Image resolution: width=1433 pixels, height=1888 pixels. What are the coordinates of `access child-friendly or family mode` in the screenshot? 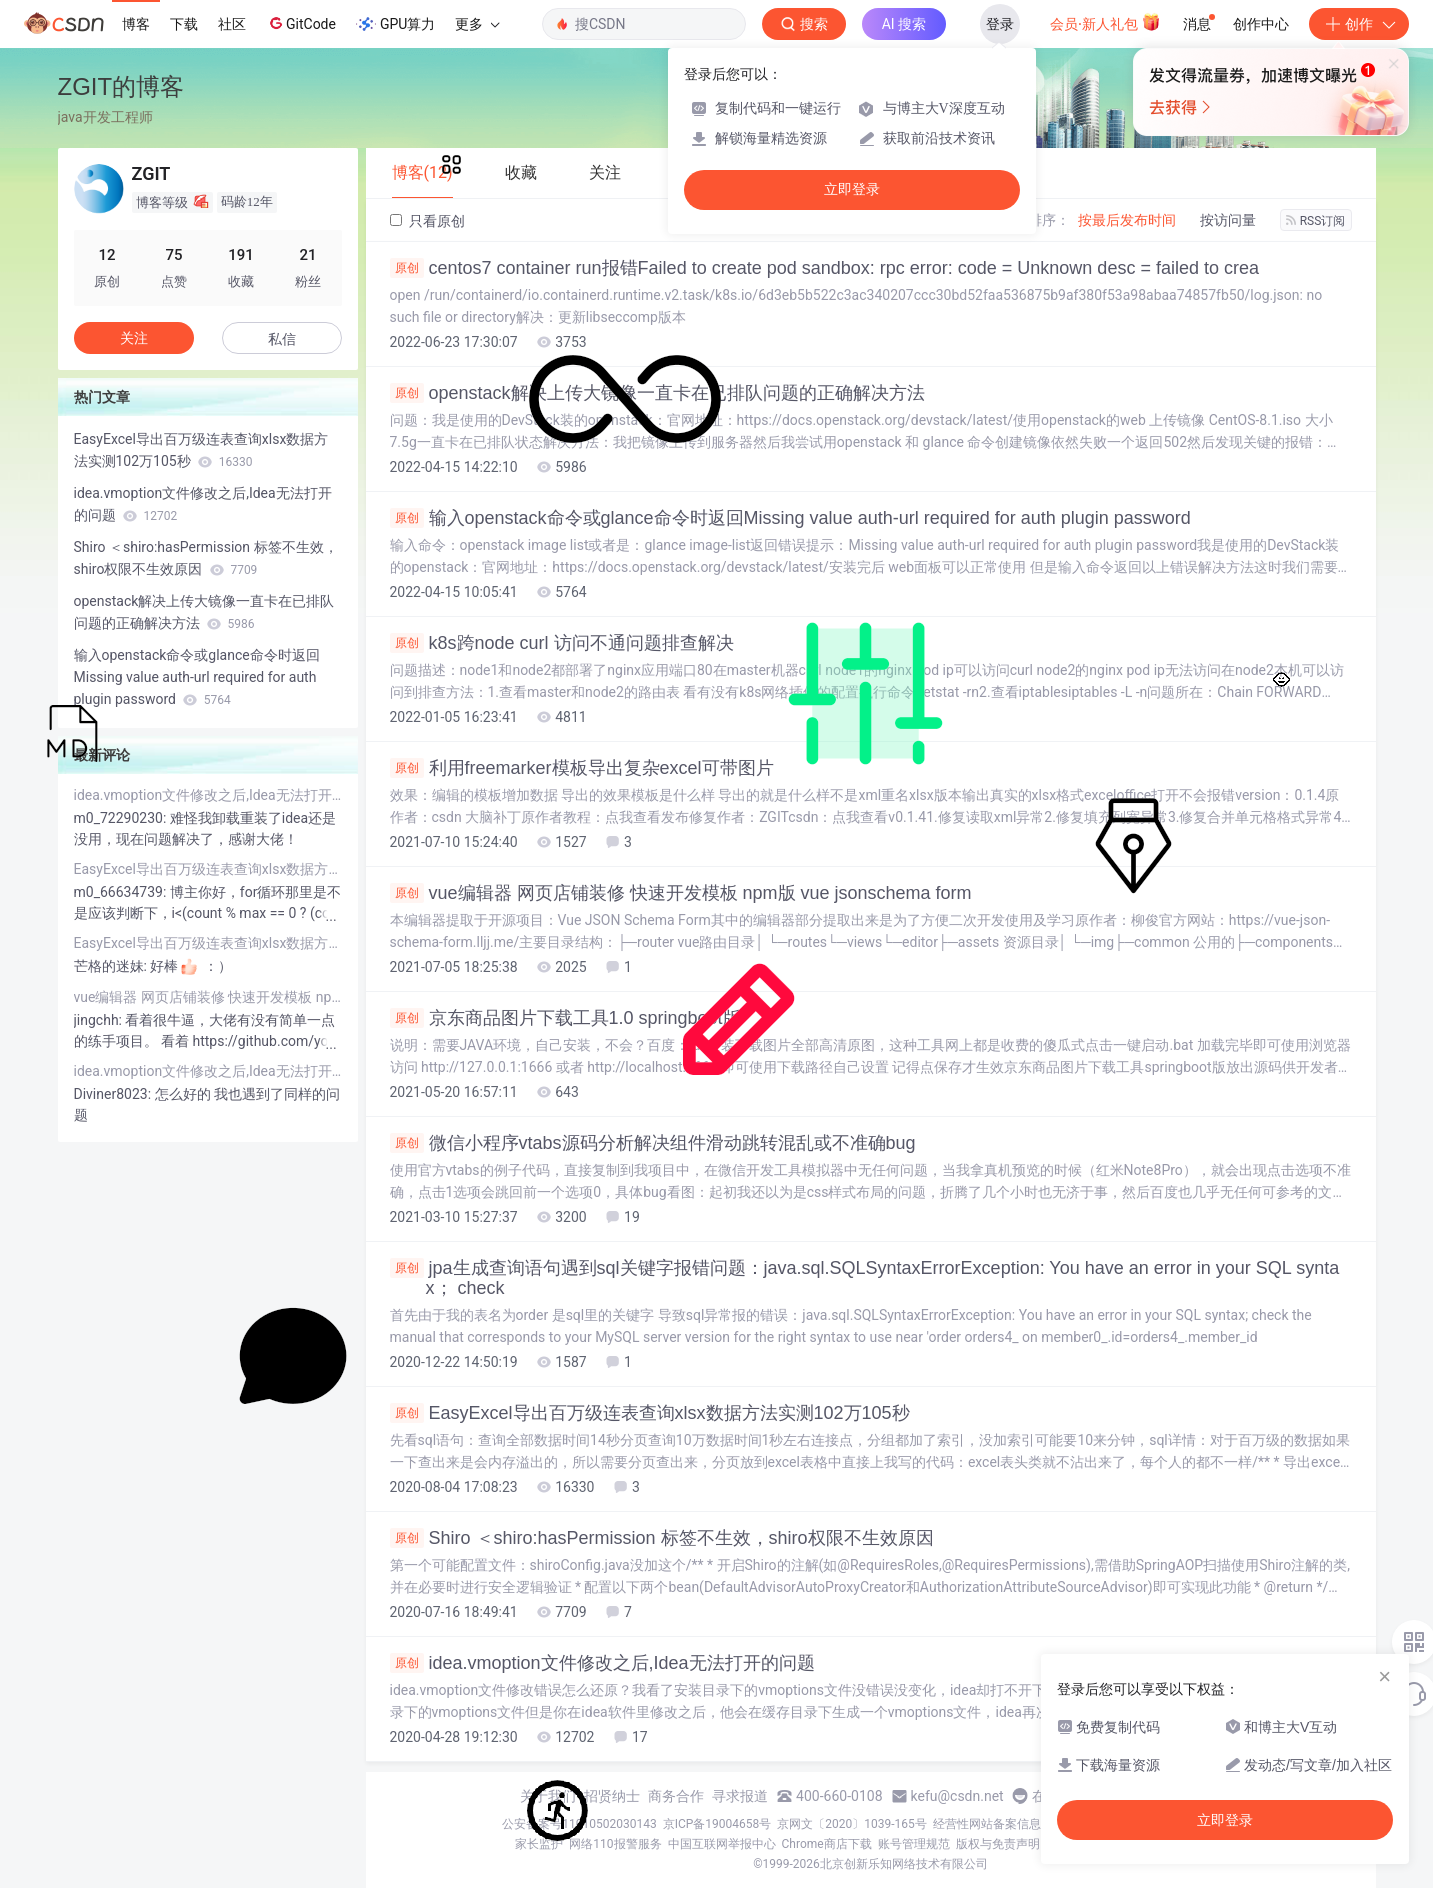 It's located at (1281, 679).